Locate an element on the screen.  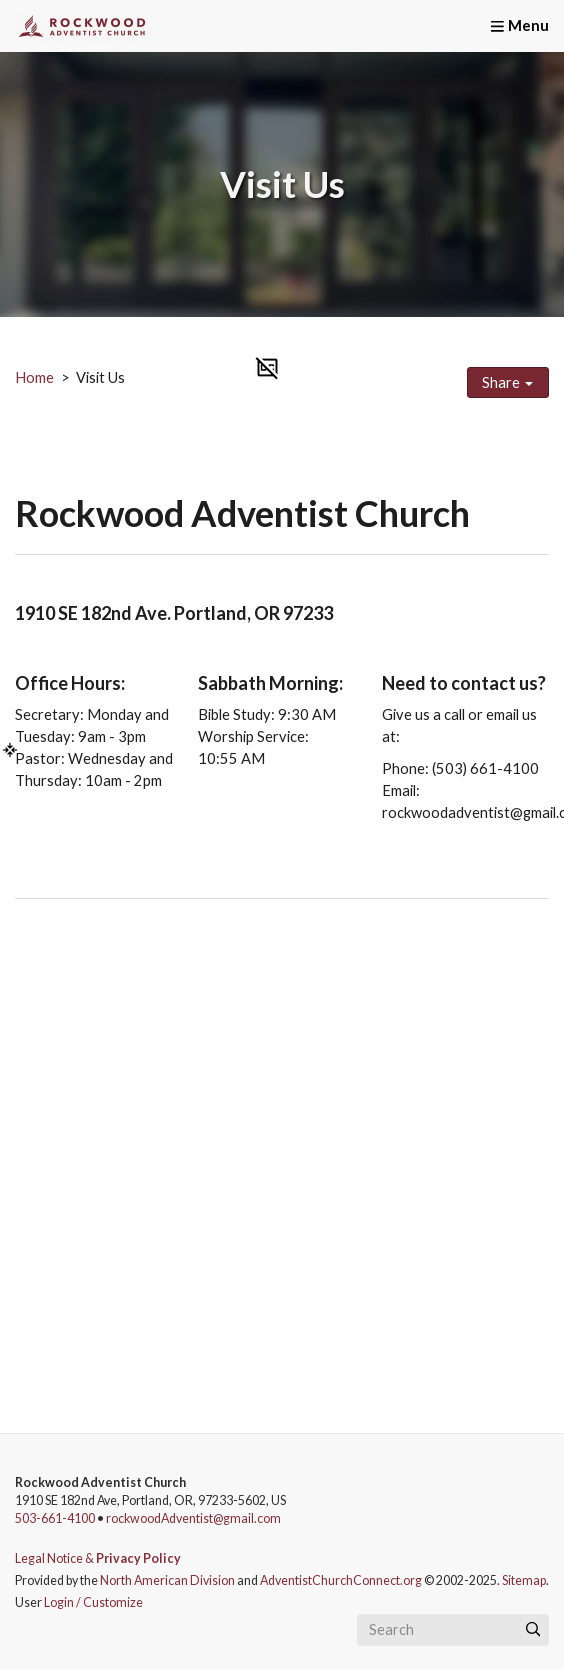
closed captions are disabled is located at coordinates (267, 367).